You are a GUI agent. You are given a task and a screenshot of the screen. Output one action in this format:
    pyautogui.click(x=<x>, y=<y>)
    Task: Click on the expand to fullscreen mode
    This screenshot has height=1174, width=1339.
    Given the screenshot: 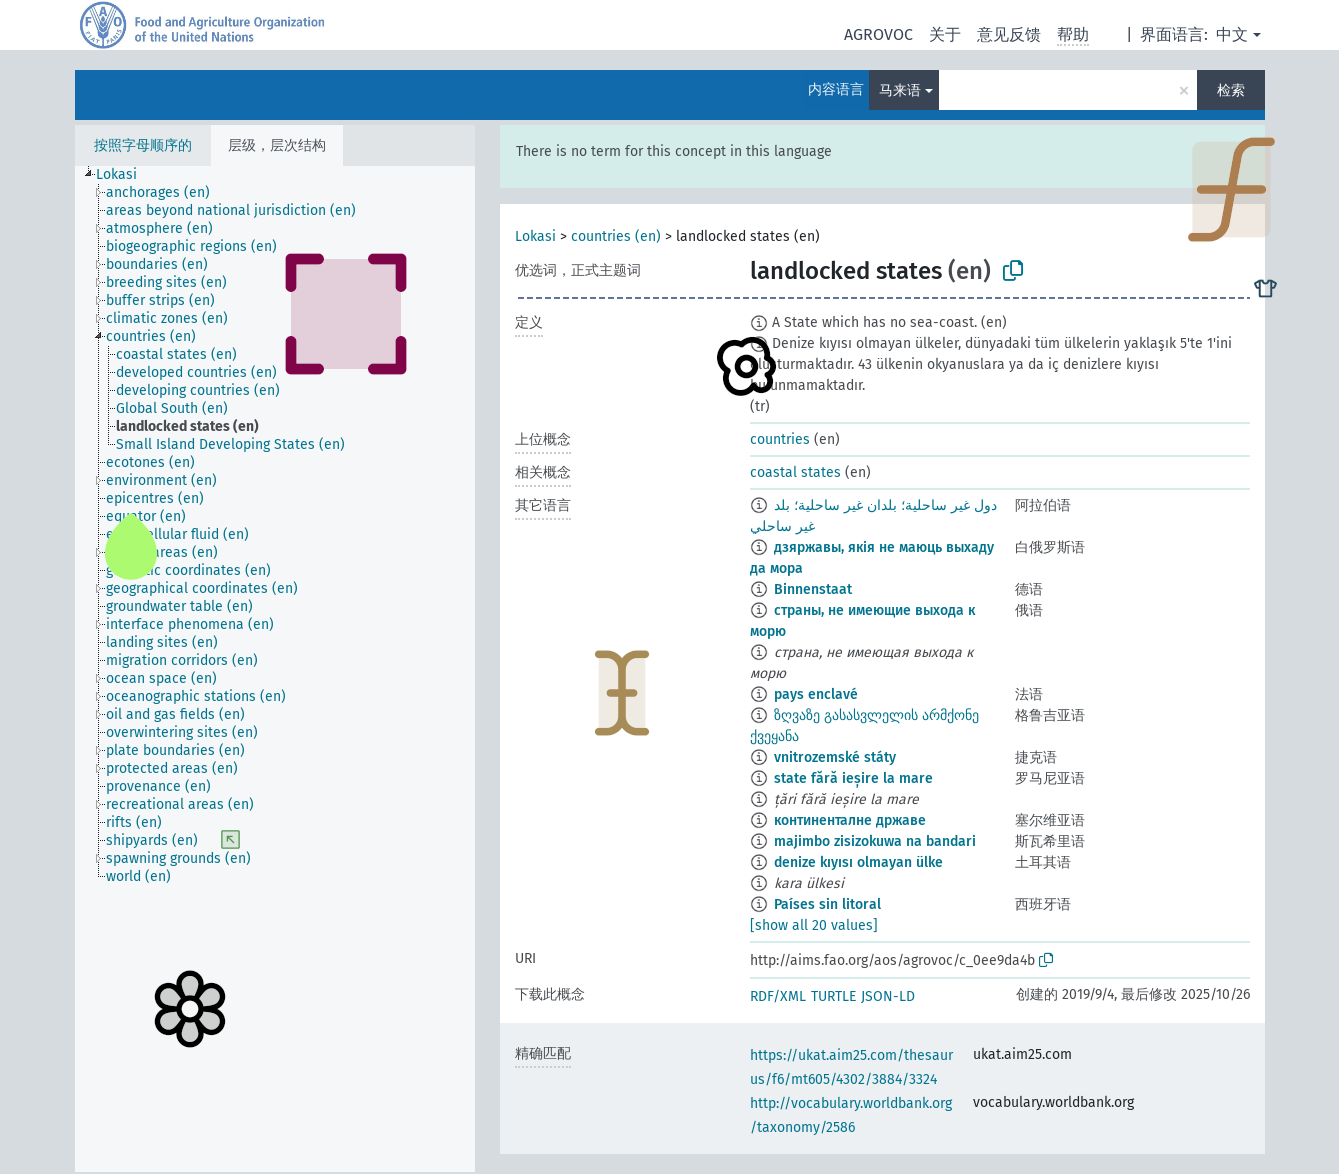 What is the action you would take?
    pyautogui.click(x=346, y=314)
    